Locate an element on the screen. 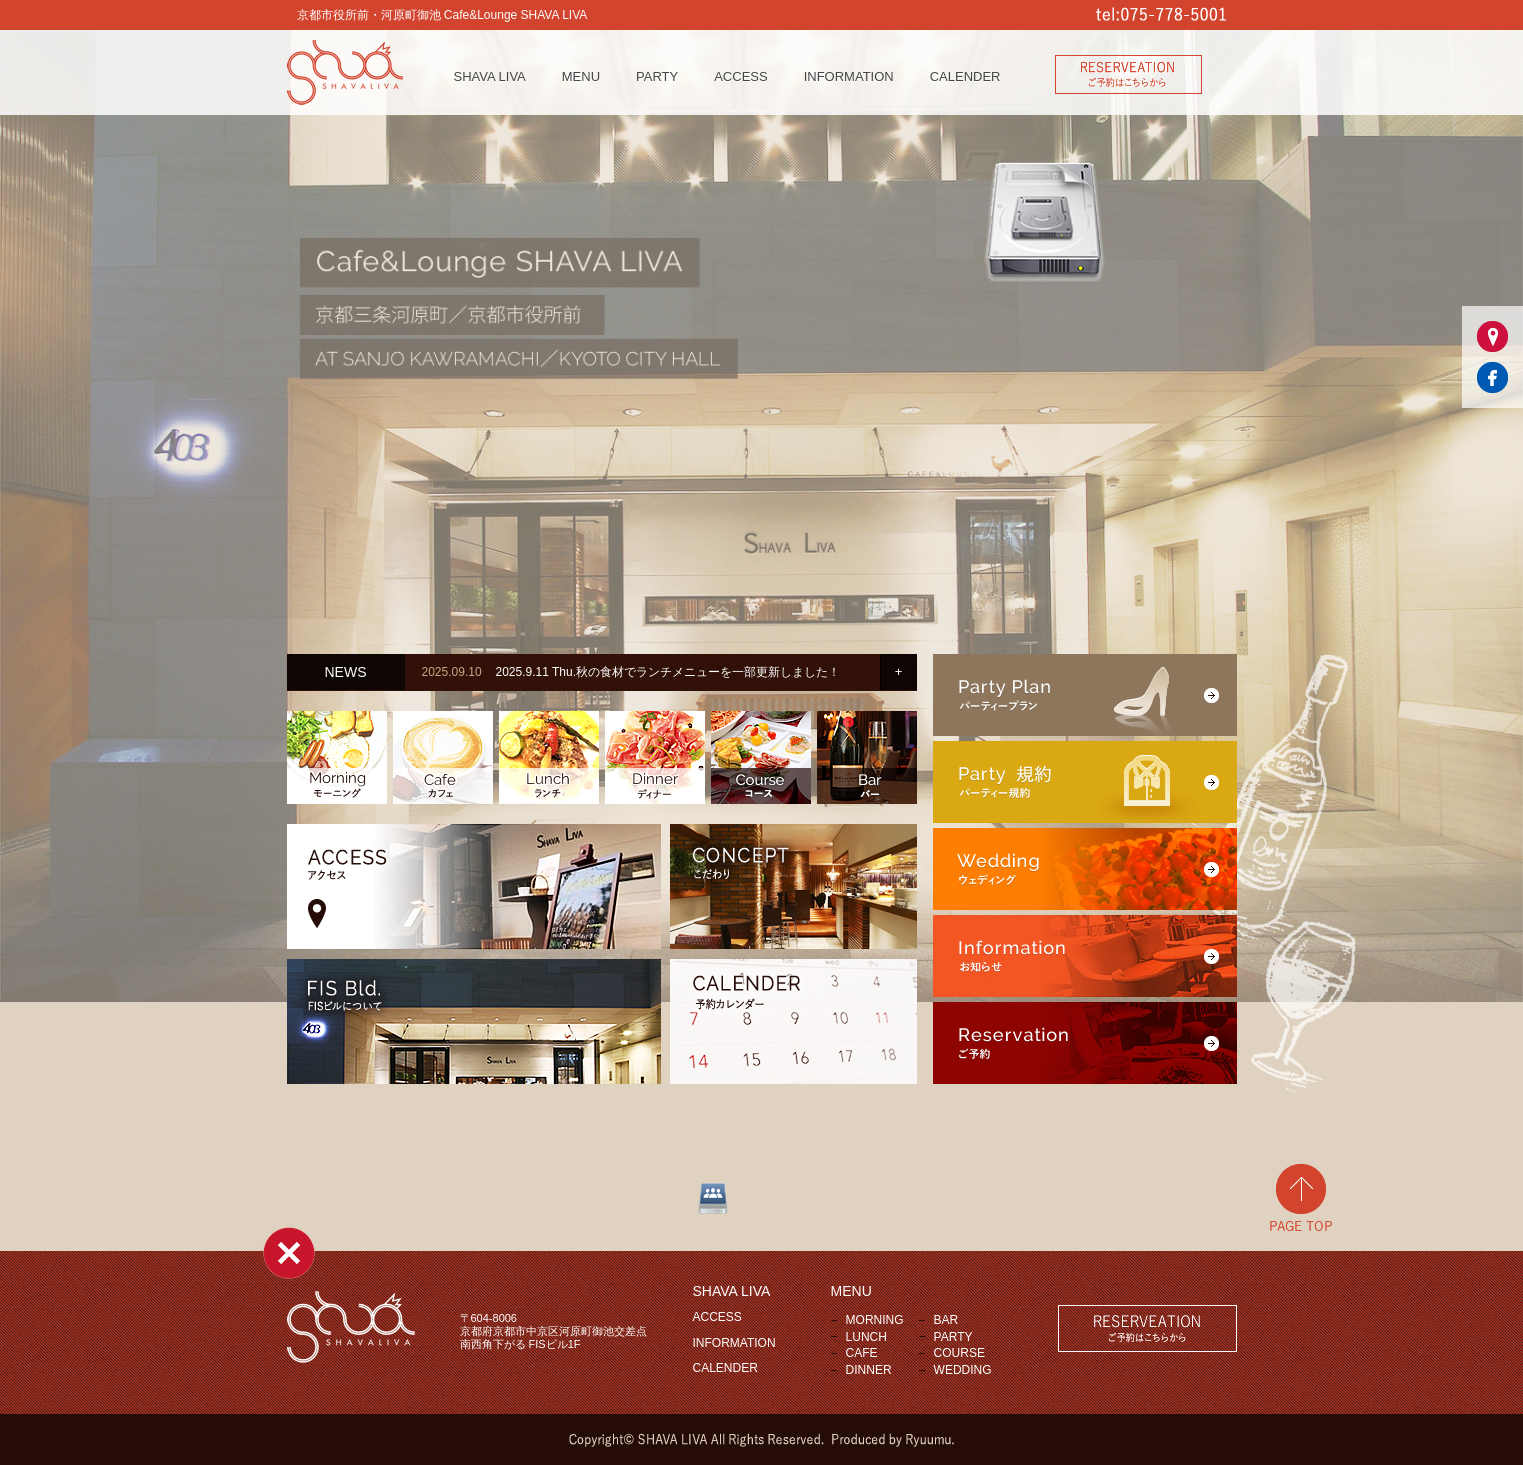 Image resolution: width=1523 pixels, height=1465 pixels. connect to a shared file server is located at coordinates (713, 1199).